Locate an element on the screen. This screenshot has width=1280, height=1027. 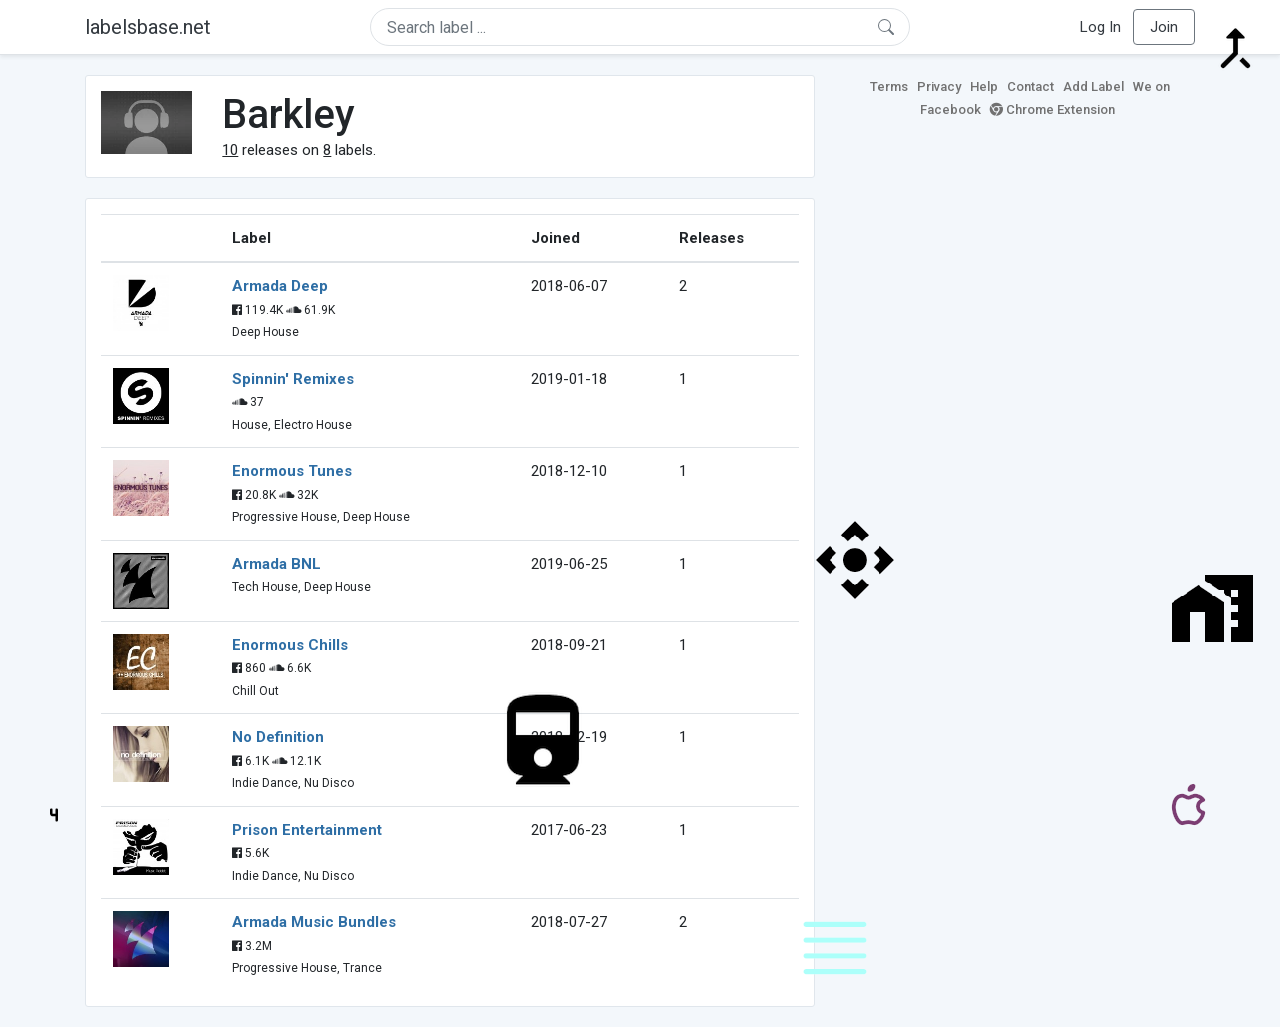
apple brand or product identifier is located at coordinates (1189, 805).